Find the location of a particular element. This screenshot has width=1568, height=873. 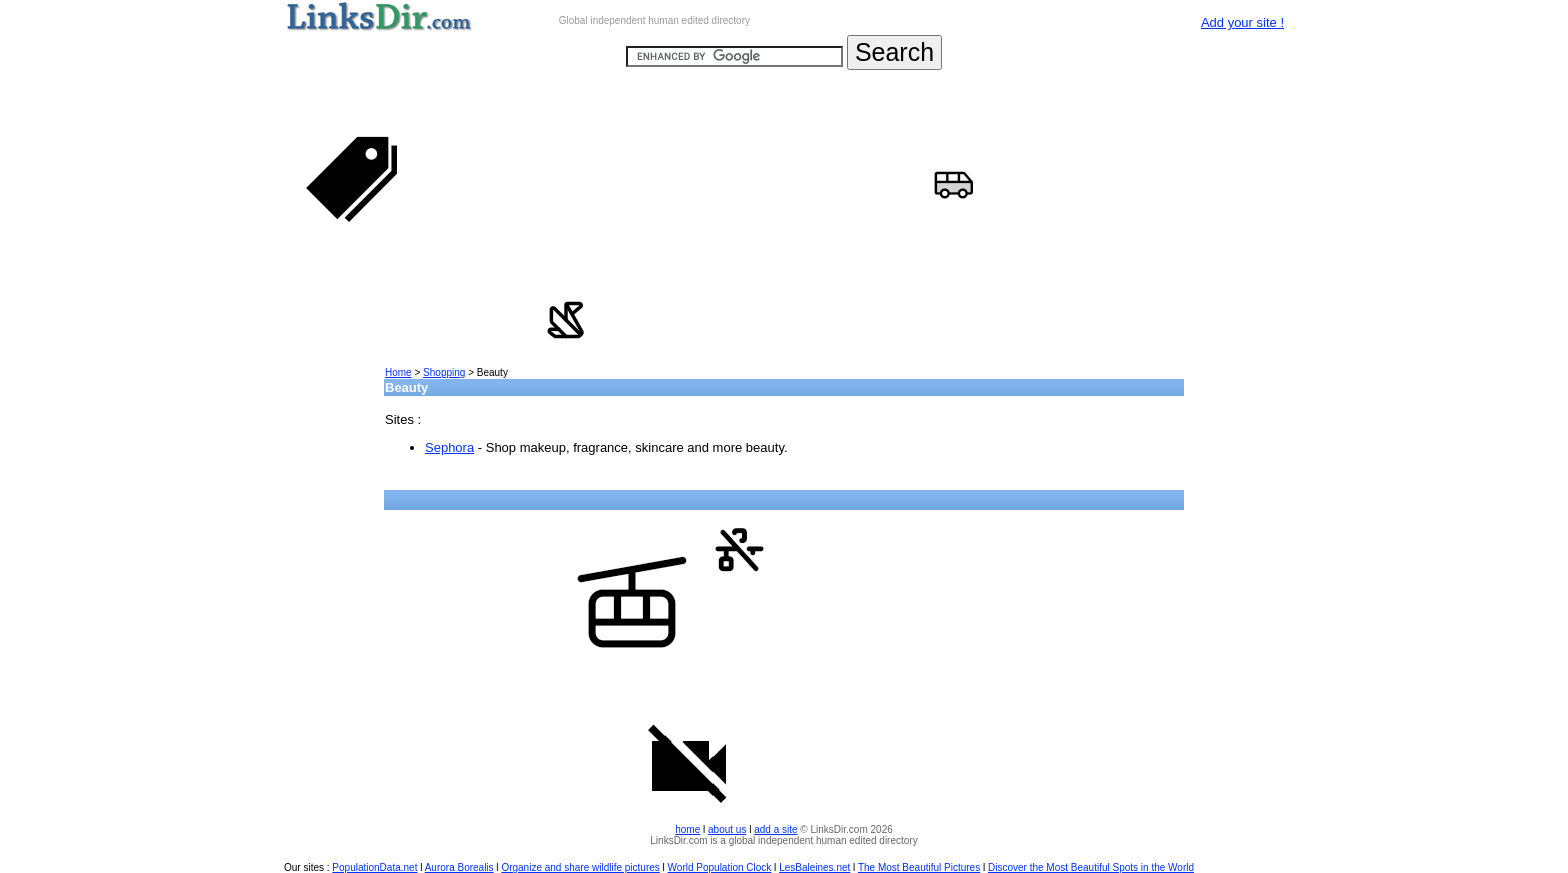

access cable car or gondola transit information is located at coordinates (632, 604).